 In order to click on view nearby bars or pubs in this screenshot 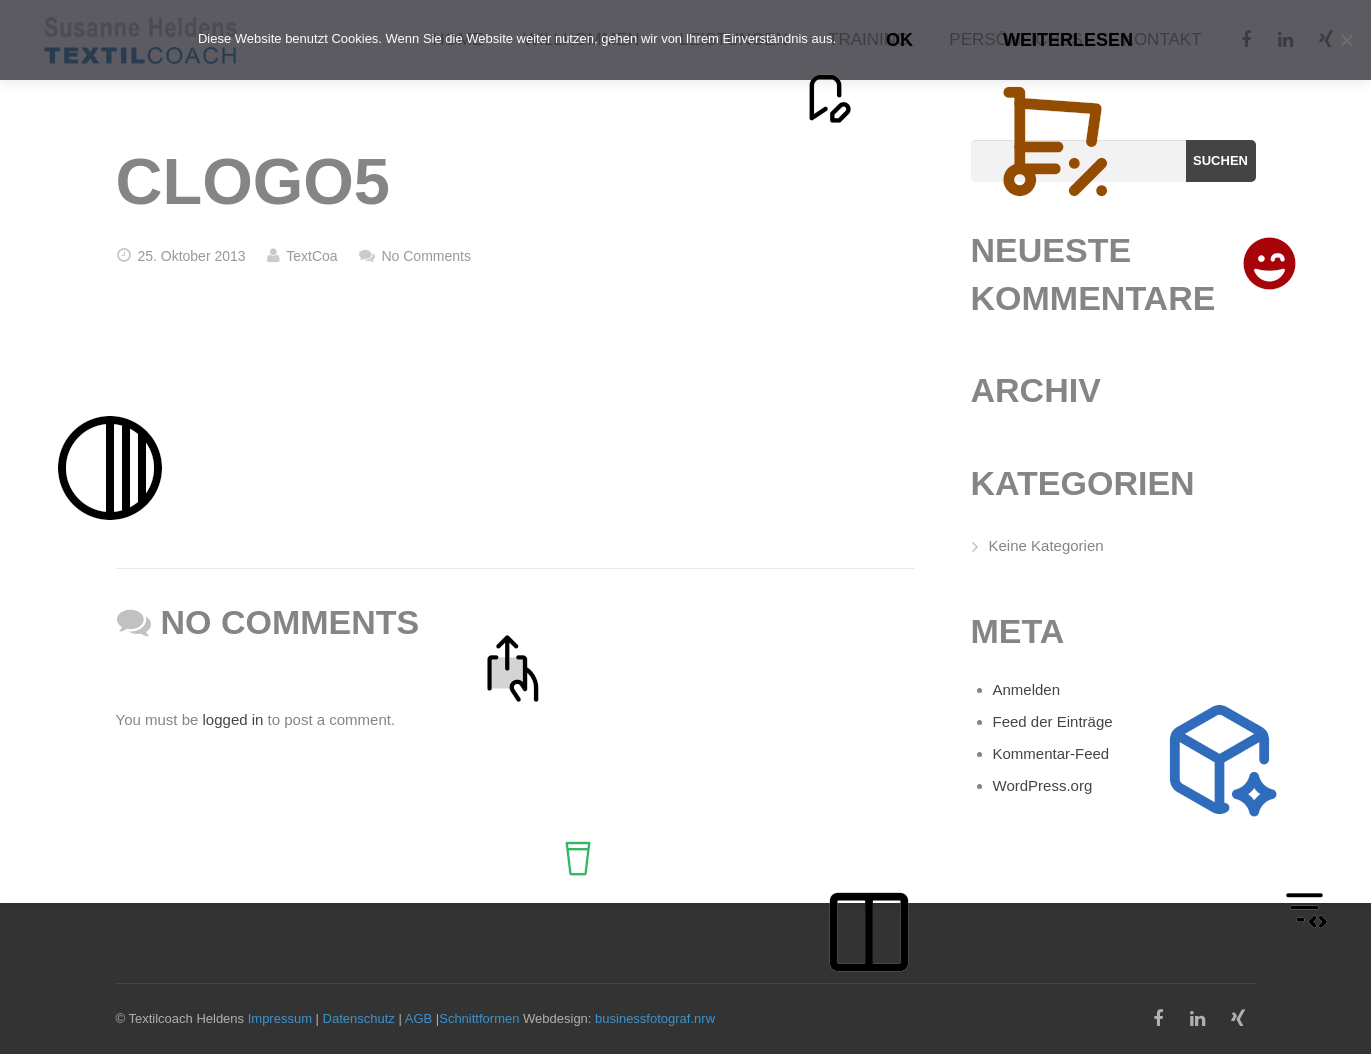, I will do `click(578, 858)`.